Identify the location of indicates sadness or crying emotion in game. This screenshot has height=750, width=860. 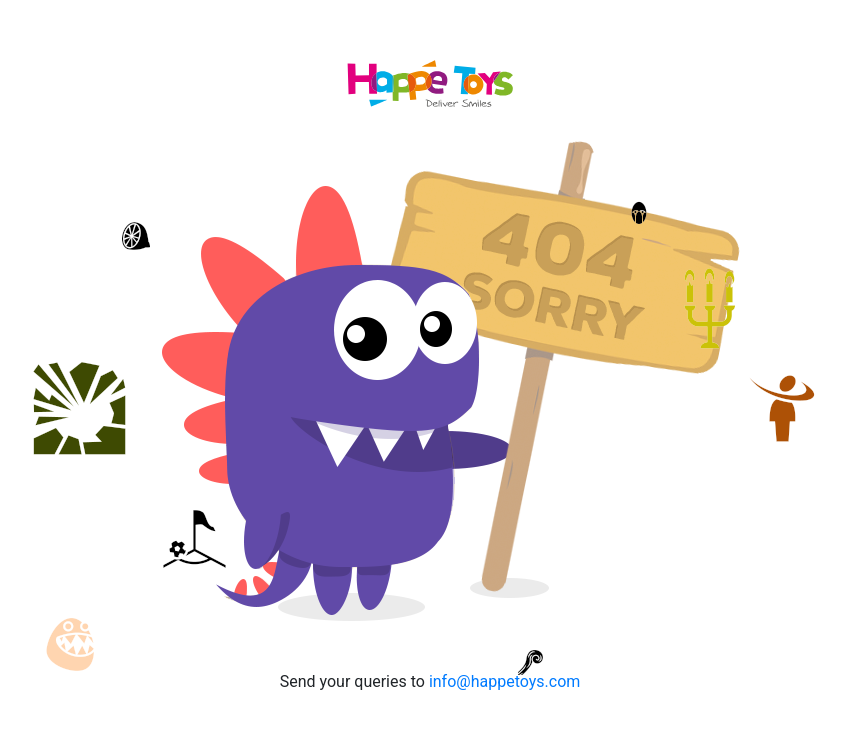
(639, 213).